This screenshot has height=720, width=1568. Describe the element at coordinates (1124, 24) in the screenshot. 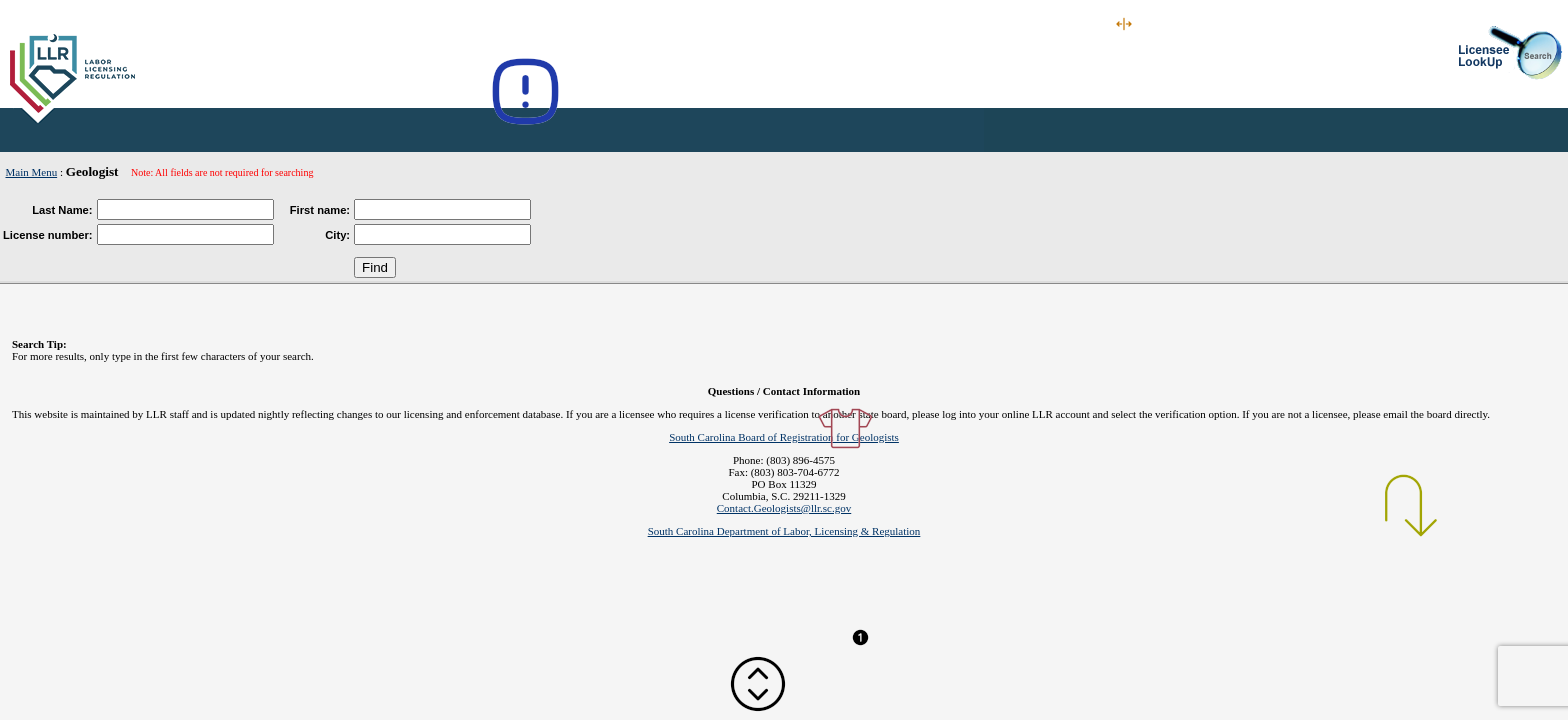

I see `expand content horizontally` at that location.